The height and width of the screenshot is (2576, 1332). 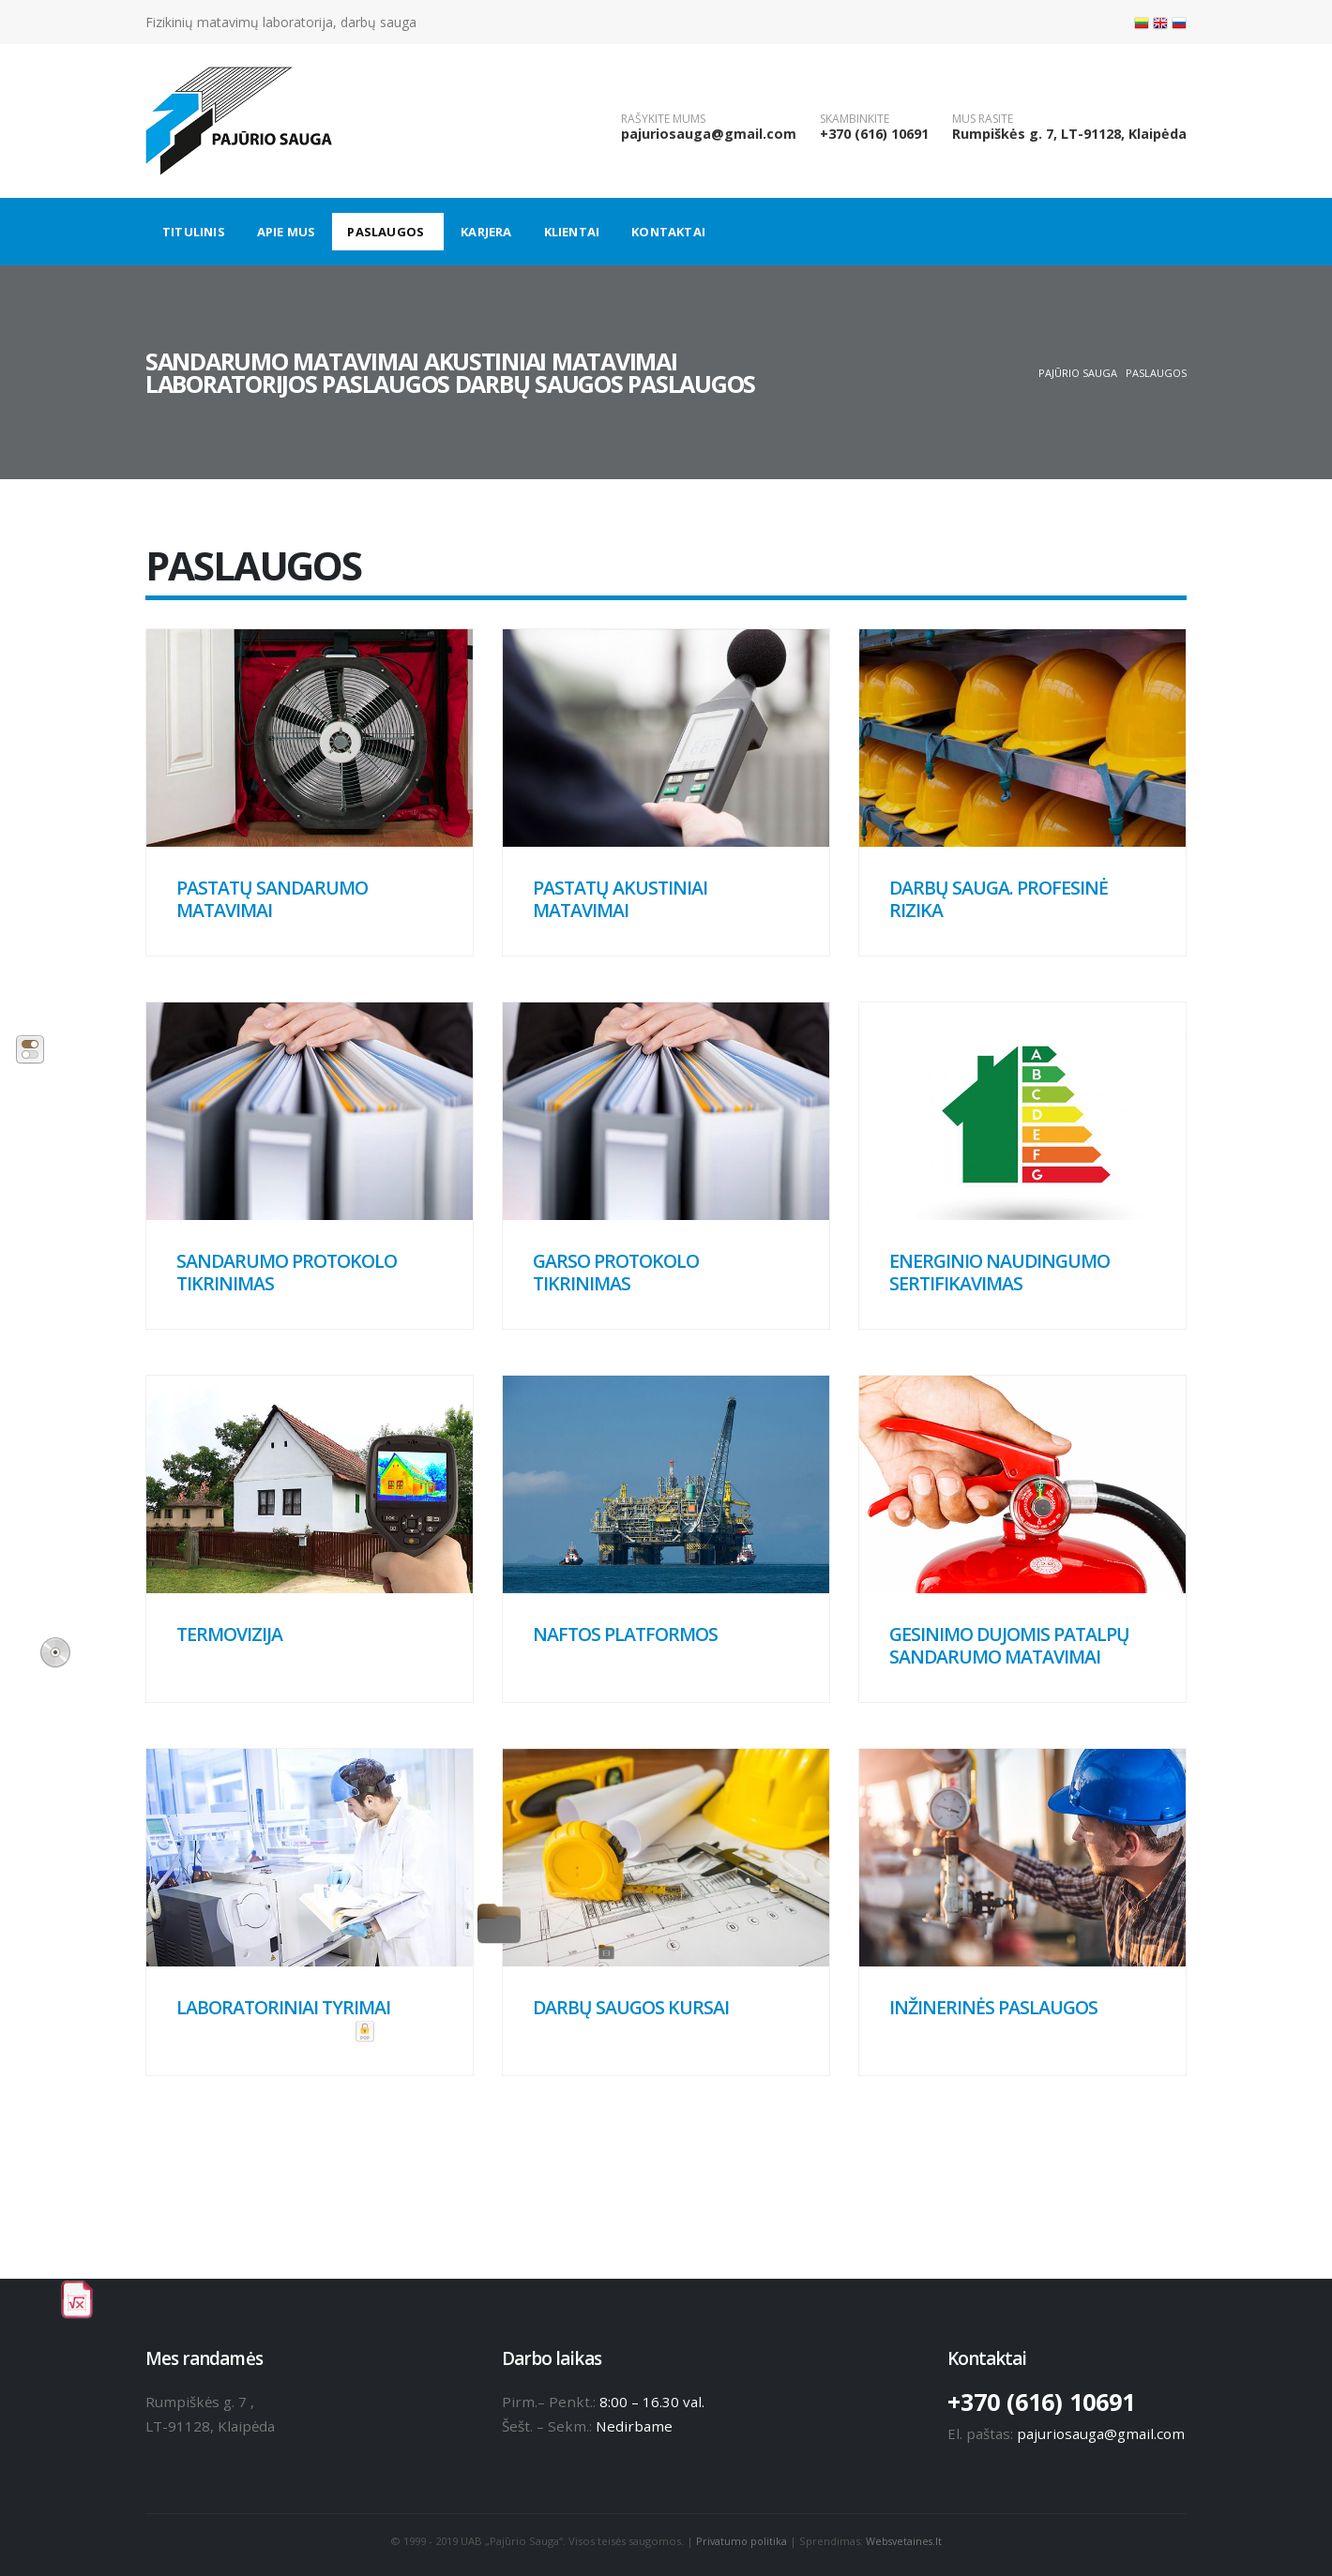 What do you see at coordinates (499, 1923) in the screenshot?
I see `indicates a folder is currently open or expanded` at bounding box center [499, 1923].